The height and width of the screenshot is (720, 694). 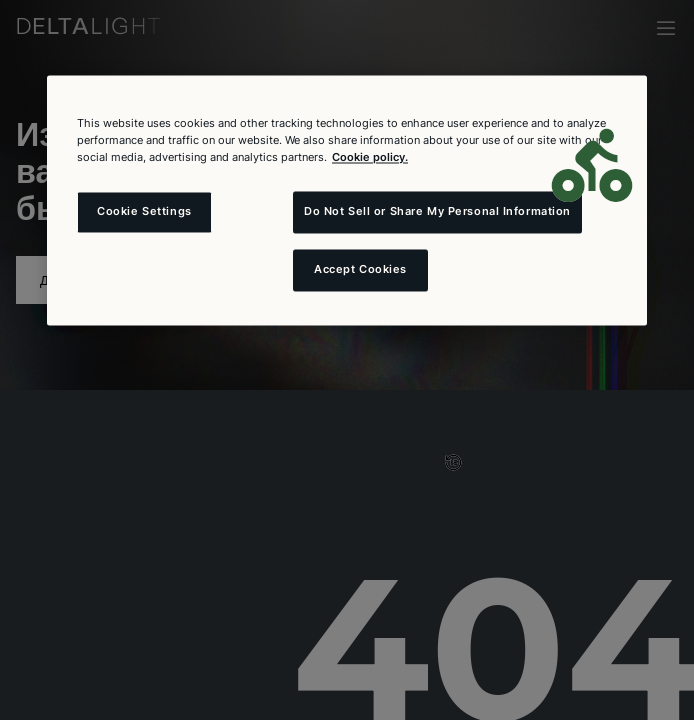 What do you see at coordinates (592, 169) in the screenshot?
I see `view cycling or bike routes` at bounding box center [592, 169].